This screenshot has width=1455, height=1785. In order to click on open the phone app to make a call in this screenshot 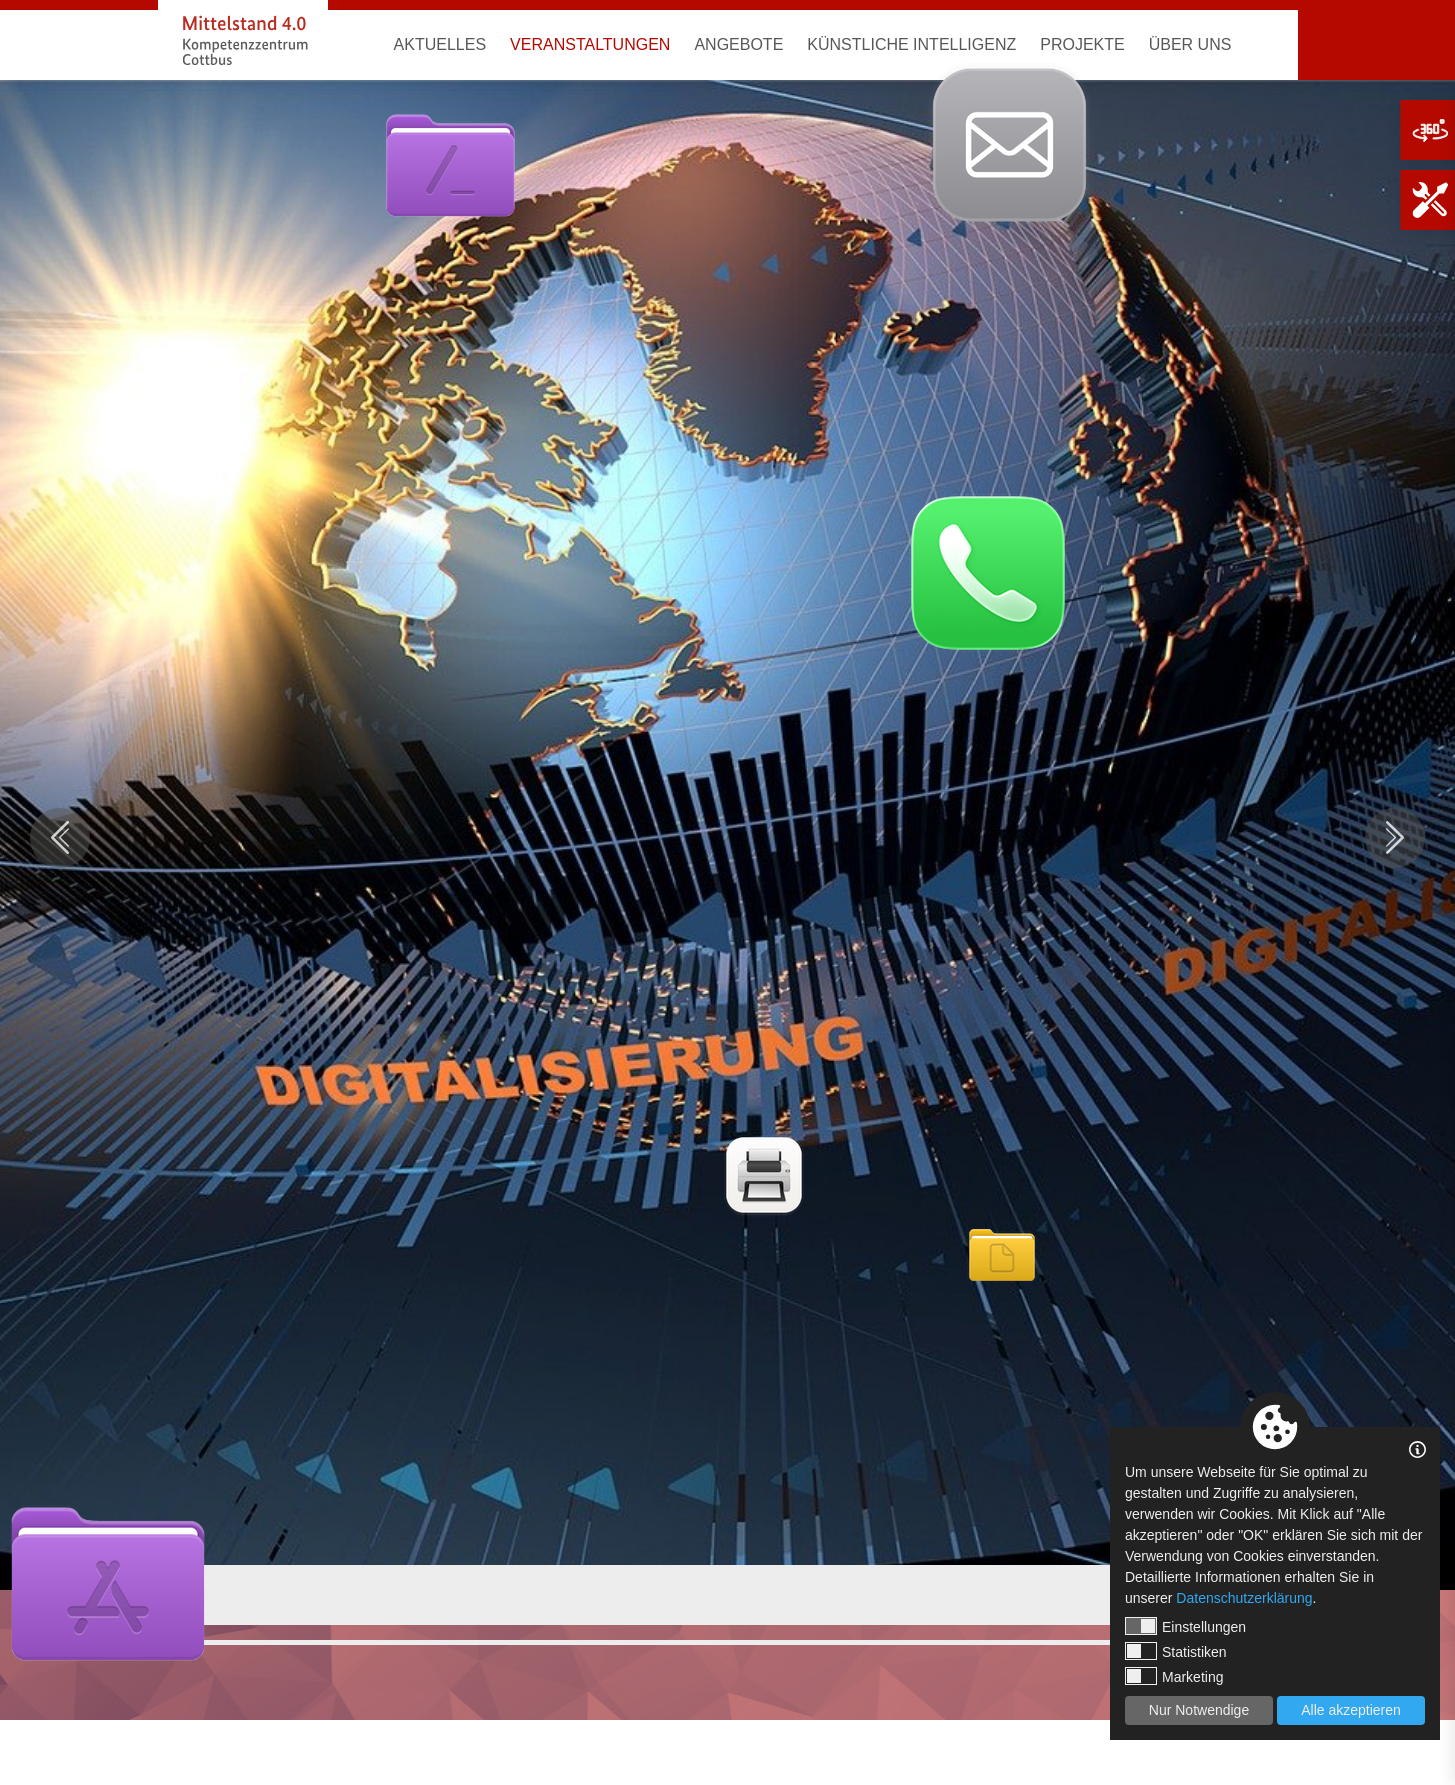, I will do `click(988, 573)`.